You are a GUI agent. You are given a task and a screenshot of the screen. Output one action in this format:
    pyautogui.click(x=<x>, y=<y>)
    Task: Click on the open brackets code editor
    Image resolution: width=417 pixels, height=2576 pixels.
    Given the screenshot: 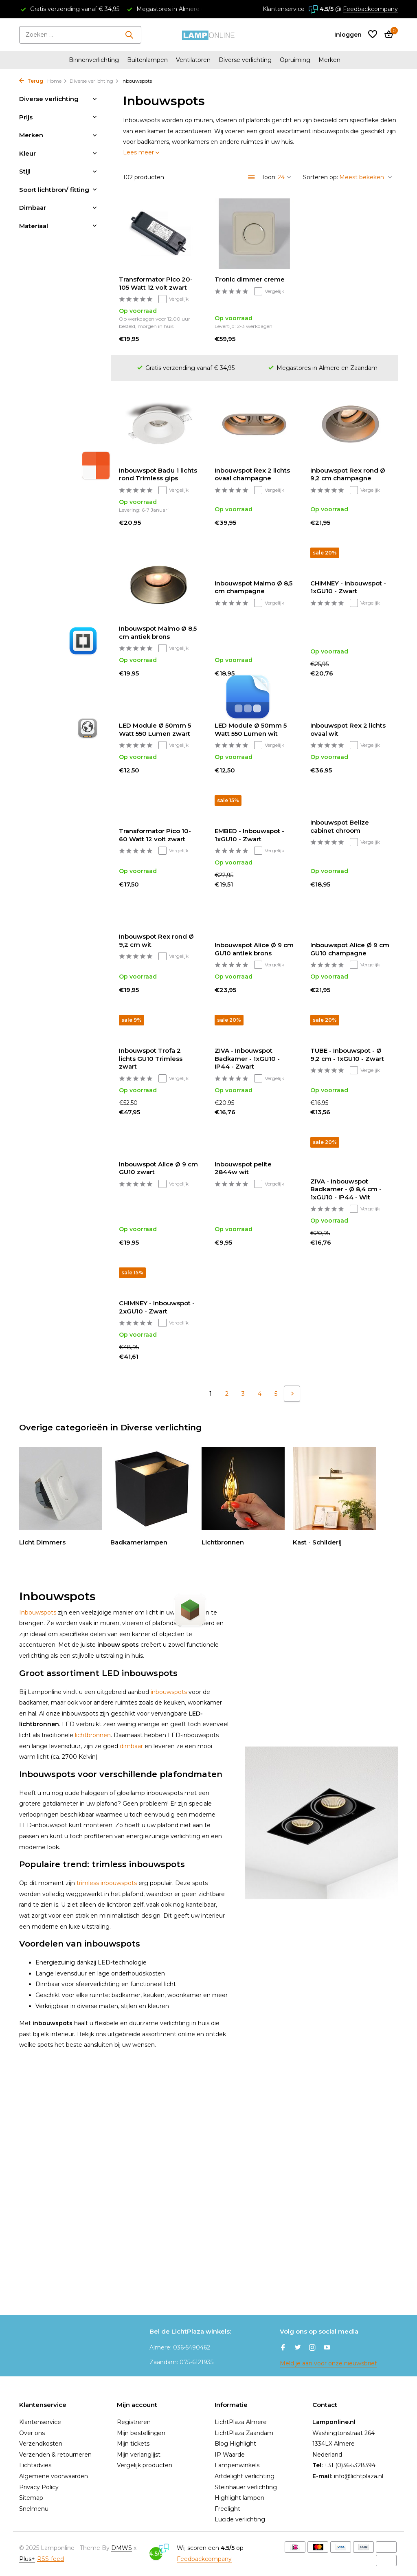 What is the action you would take?
    pyautogui.click(x=83, y=641)
    